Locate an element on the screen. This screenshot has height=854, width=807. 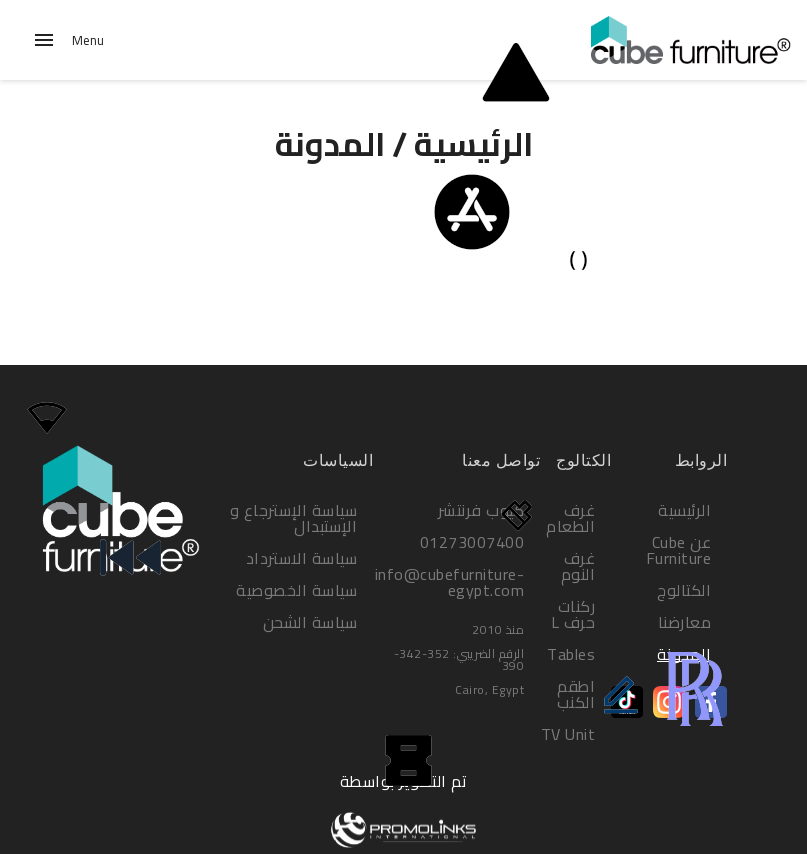
apply a coupon or discount code is located at coordinates (408, 760).